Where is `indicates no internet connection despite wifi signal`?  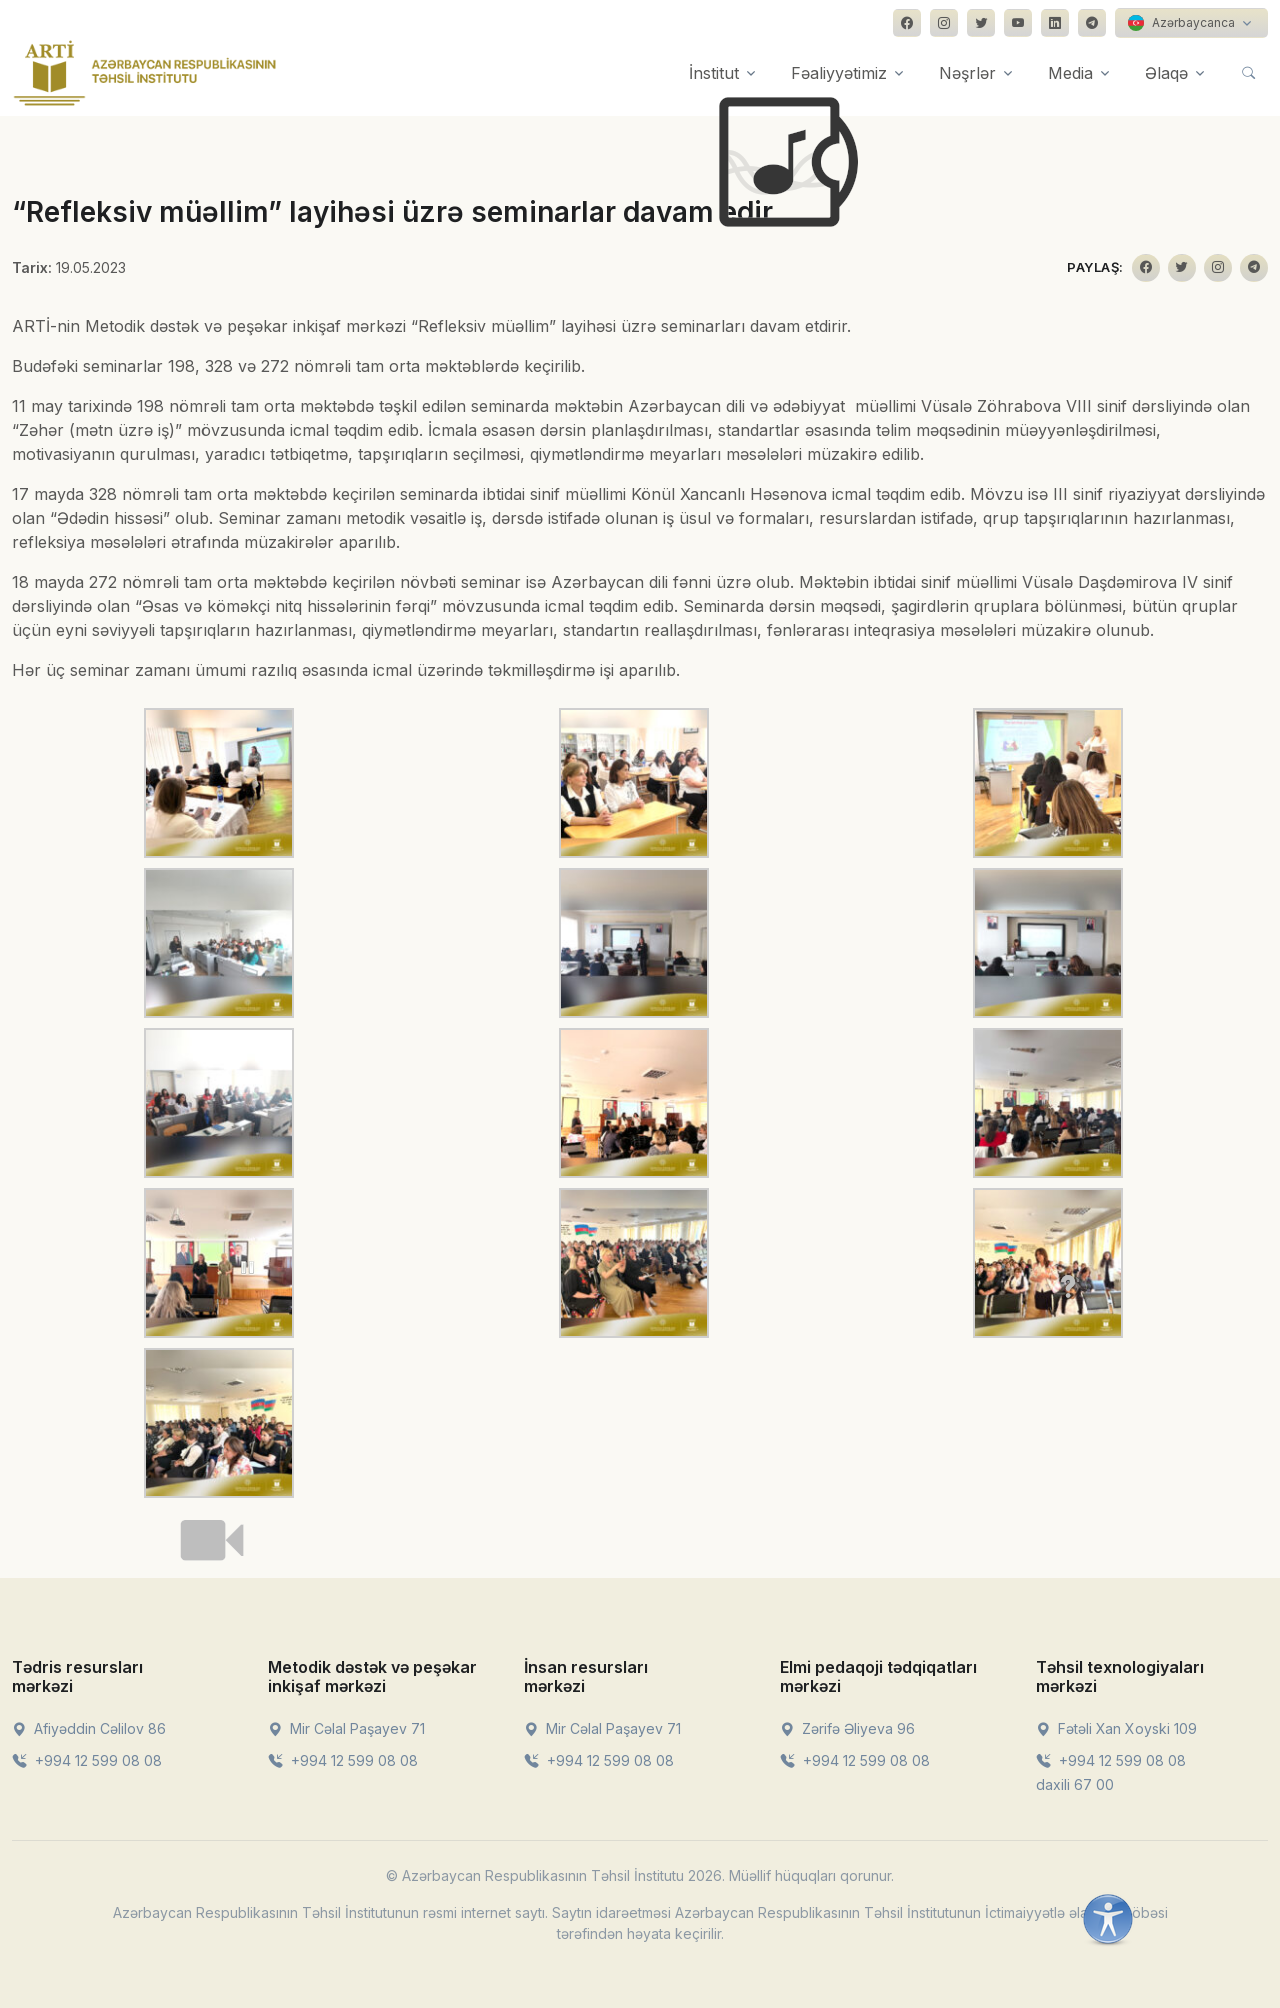
indicates no internet connection despite wifi signal is located at coordinates (1068, 1282).